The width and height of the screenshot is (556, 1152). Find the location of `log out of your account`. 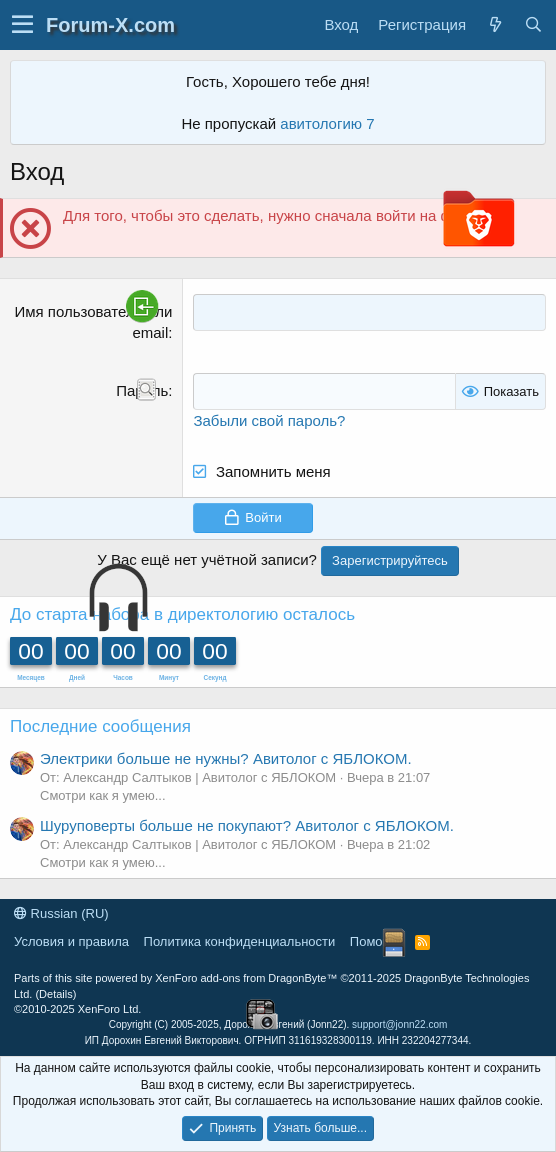

log out of your account is located at coordinates (142, 306).